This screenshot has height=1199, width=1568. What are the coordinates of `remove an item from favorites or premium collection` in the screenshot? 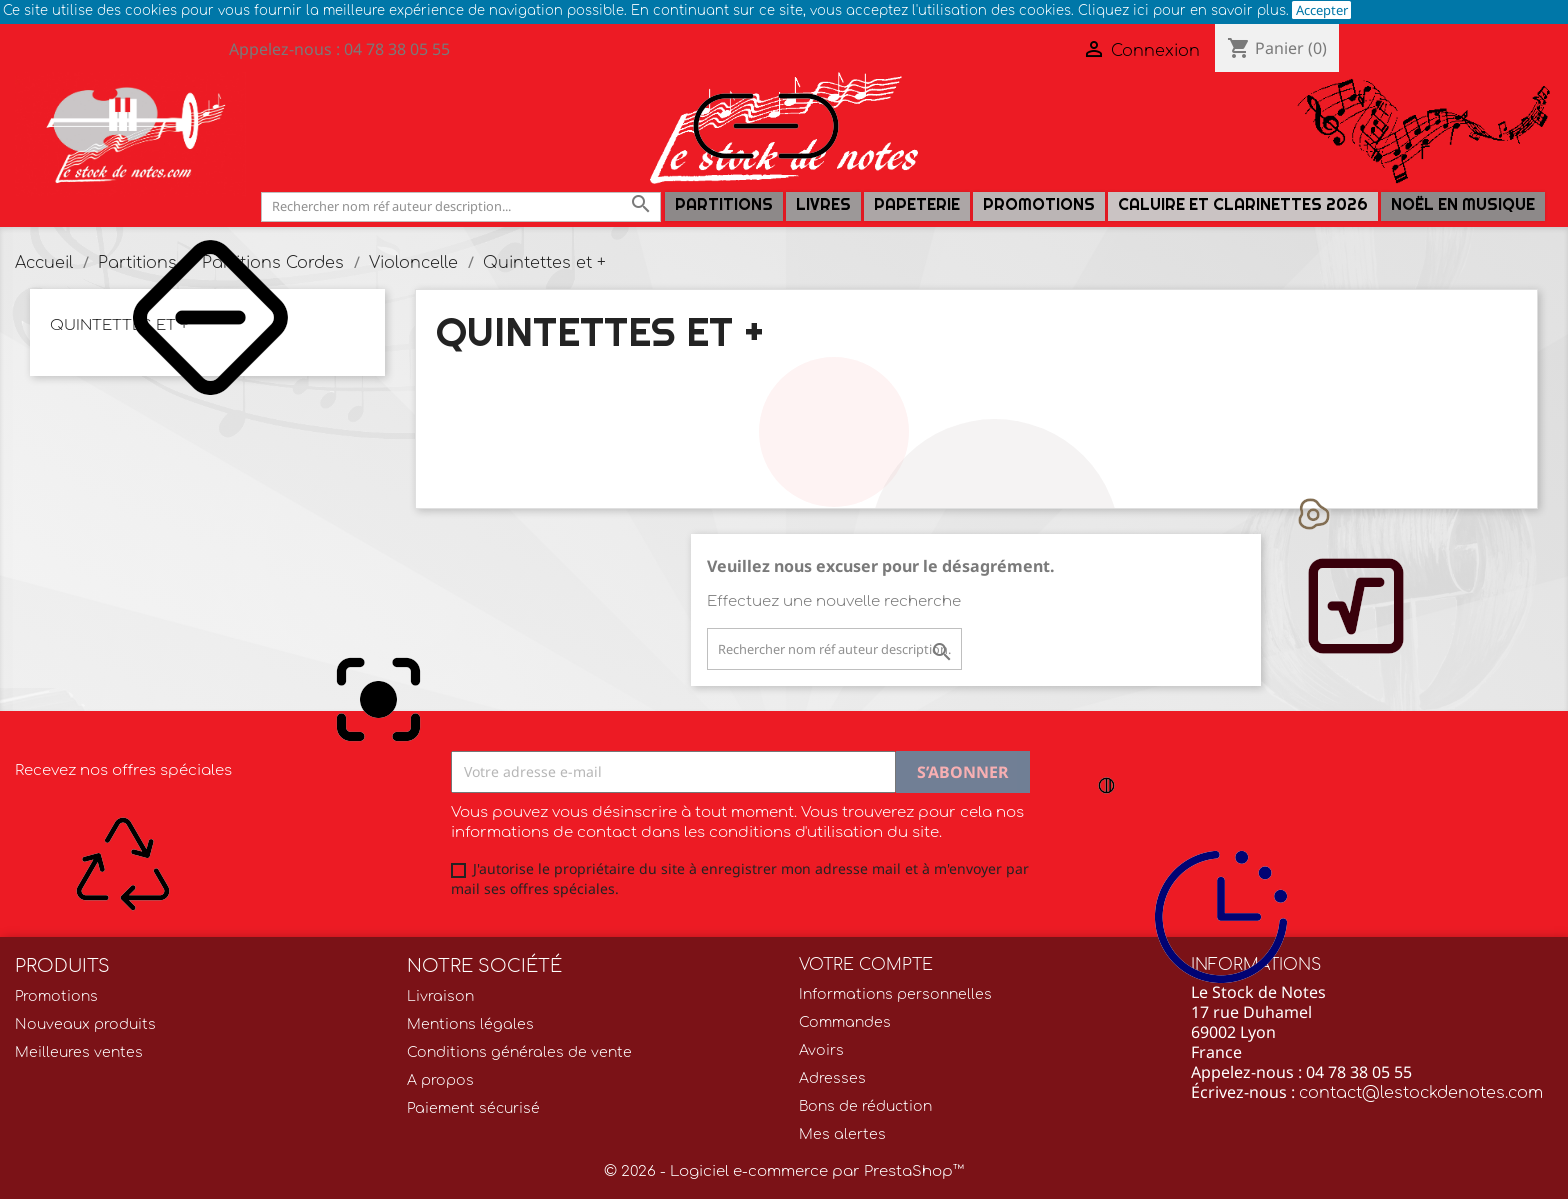 It's located at (210, 317).